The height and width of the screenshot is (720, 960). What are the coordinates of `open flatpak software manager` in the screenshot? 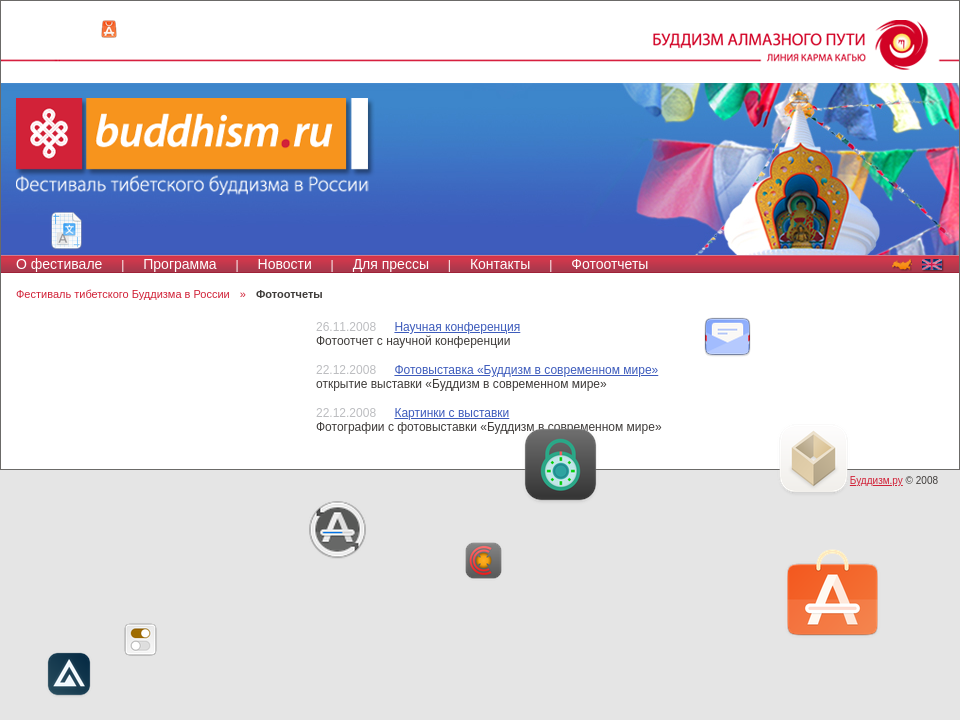 It's located at (813, 458).